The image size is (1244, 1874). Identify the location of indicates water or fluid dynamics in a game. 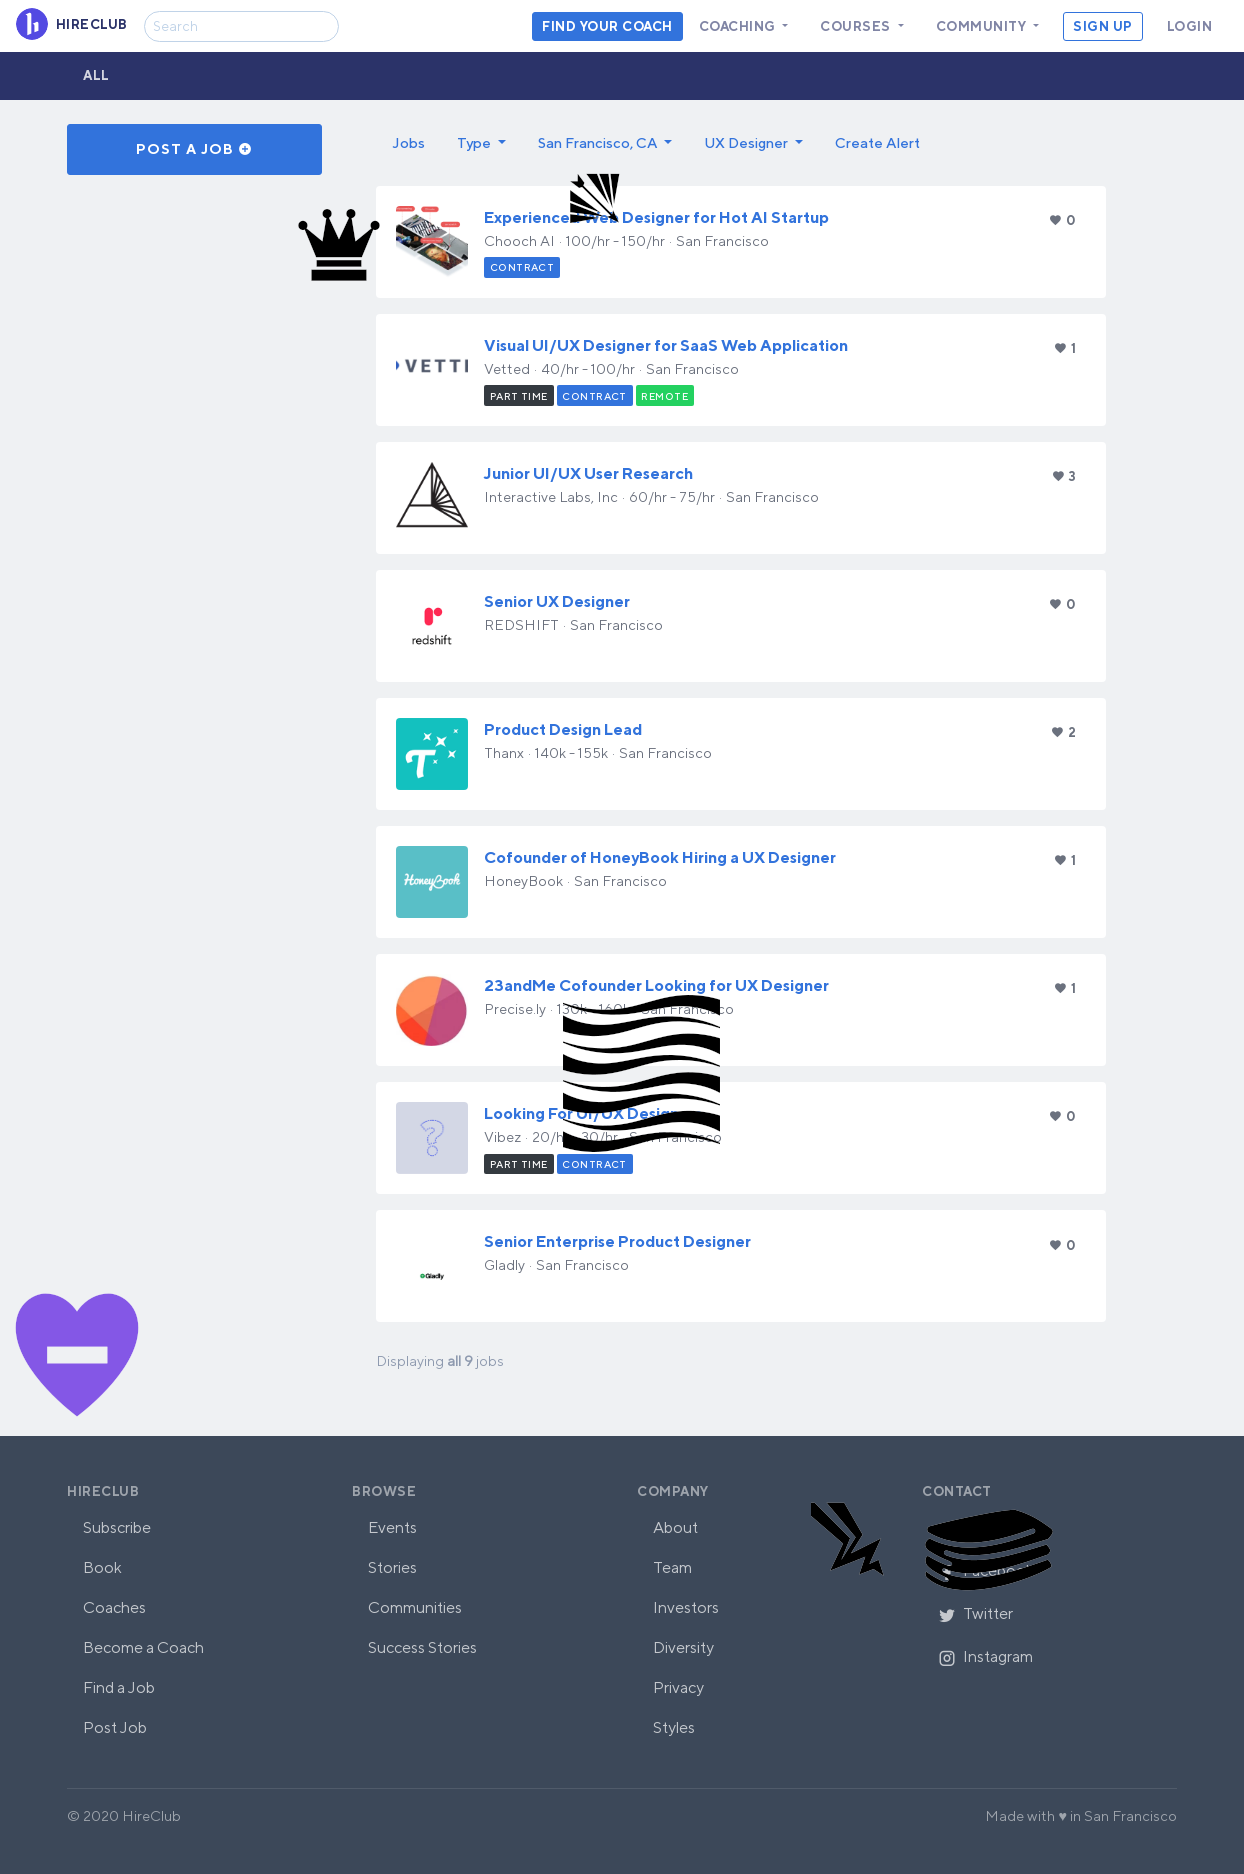
(641, 1073).